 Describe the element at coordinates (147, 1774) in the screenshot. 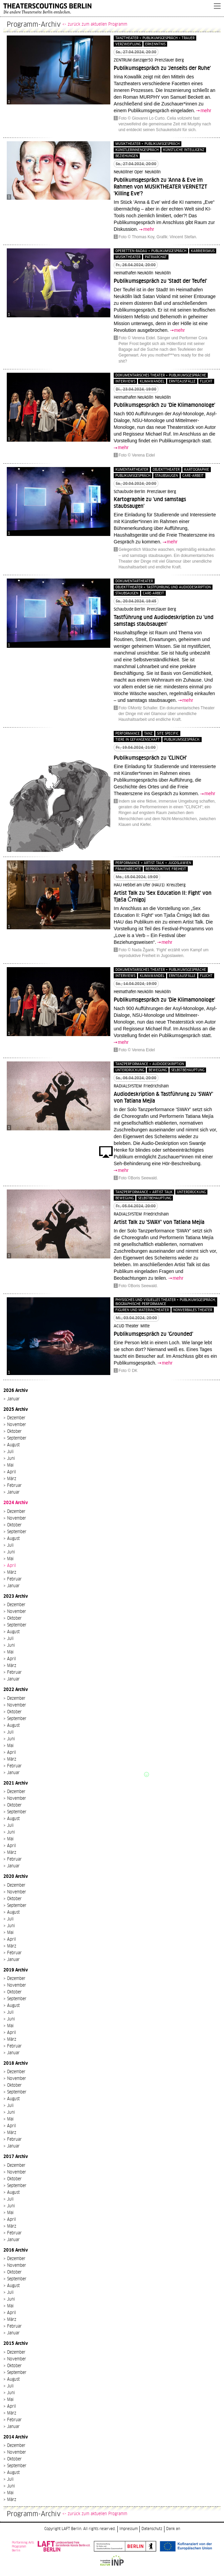

I see `add an emoji or reaction` at that location.